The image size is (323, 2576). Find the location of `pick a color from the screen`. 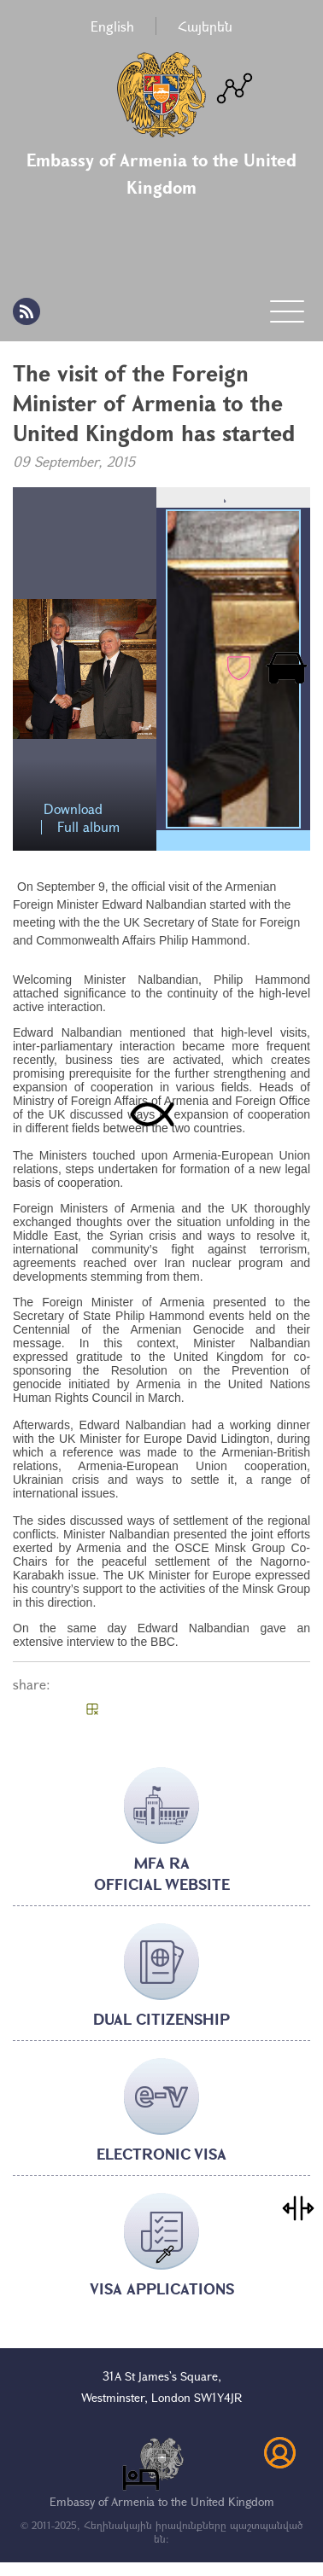

pick a color from the screen is located at coordinates (165, 2254).